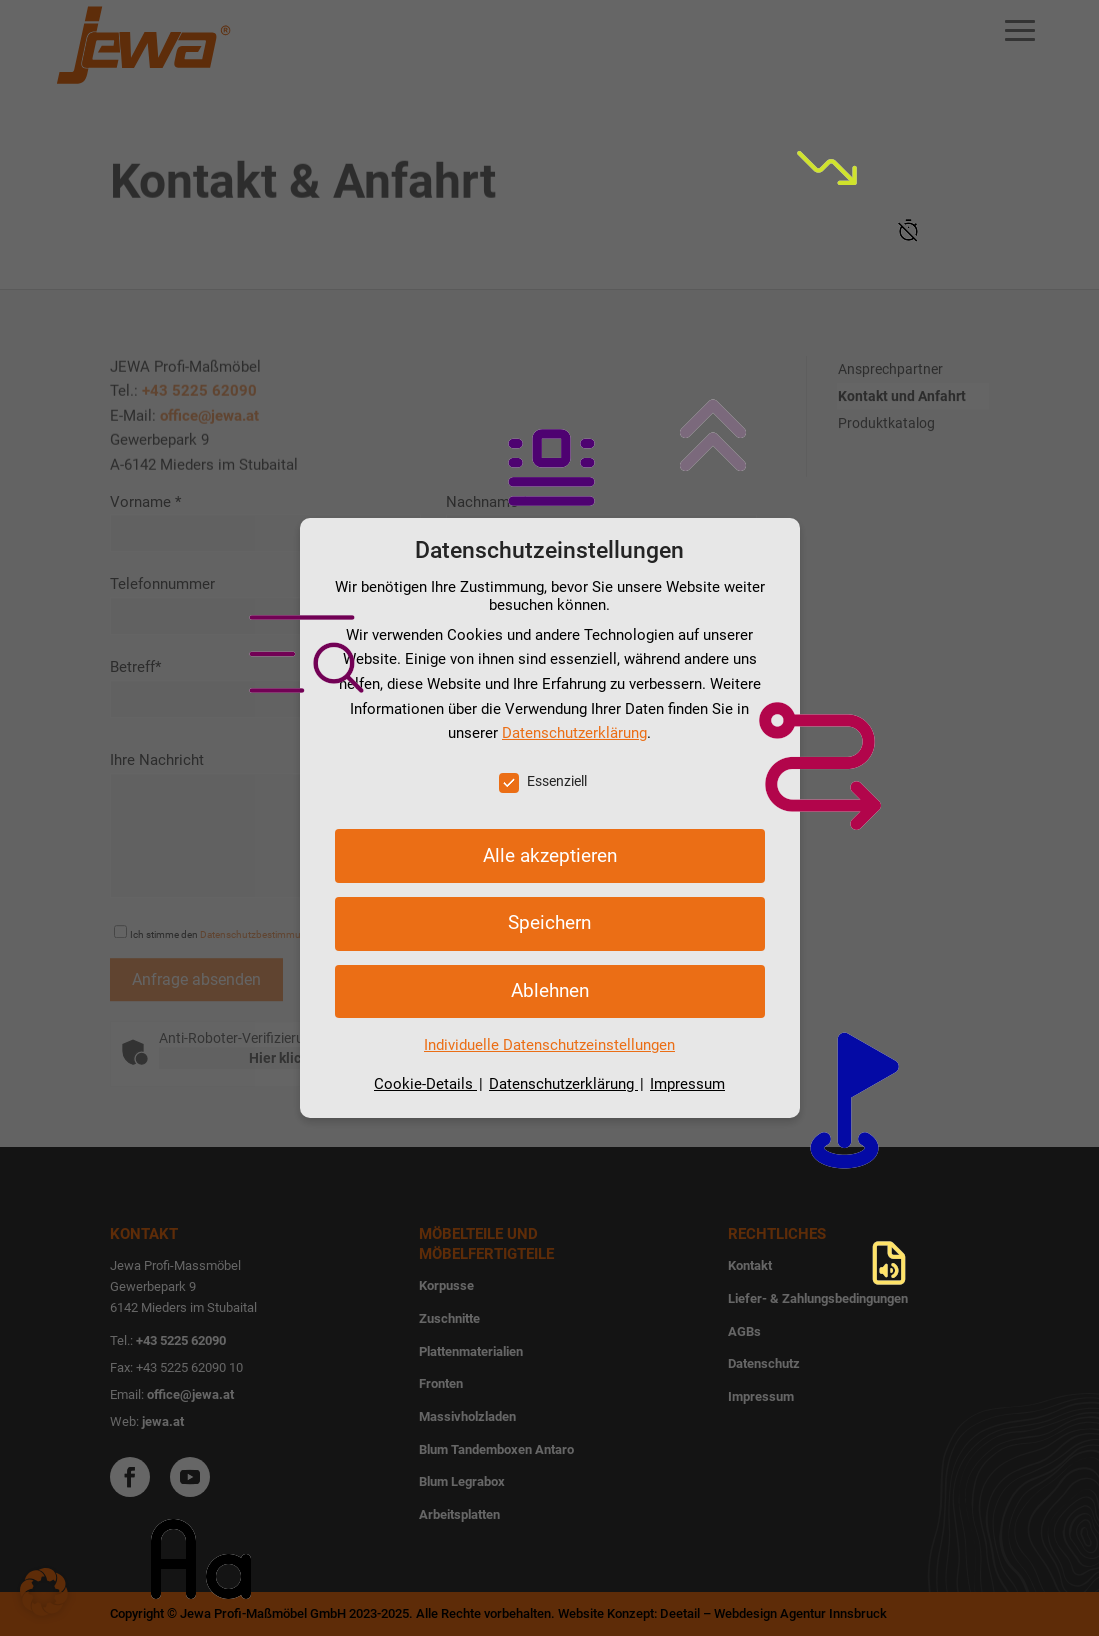 This screenshot has width=1099, height=1636. I want to click on indicates a declining trend or decreasing value, so click(827, 168).